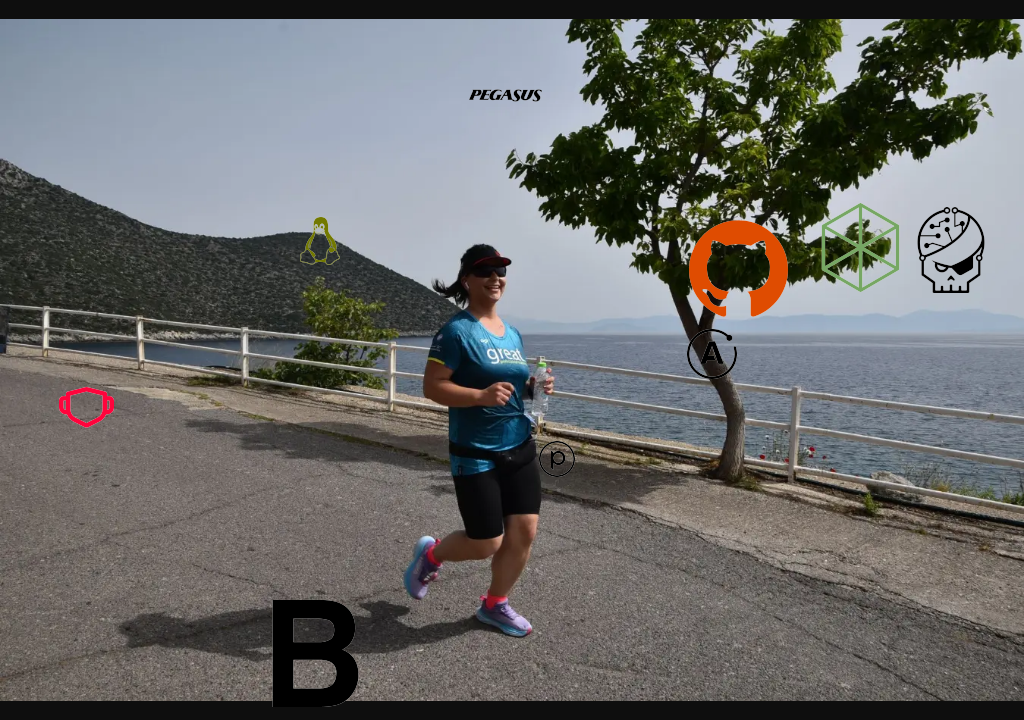  What do you see at coordinates (951, 250) in the screenshot?
I see `visit the Root Me cybersecurity learning platform` at bounding box center [951, 250].